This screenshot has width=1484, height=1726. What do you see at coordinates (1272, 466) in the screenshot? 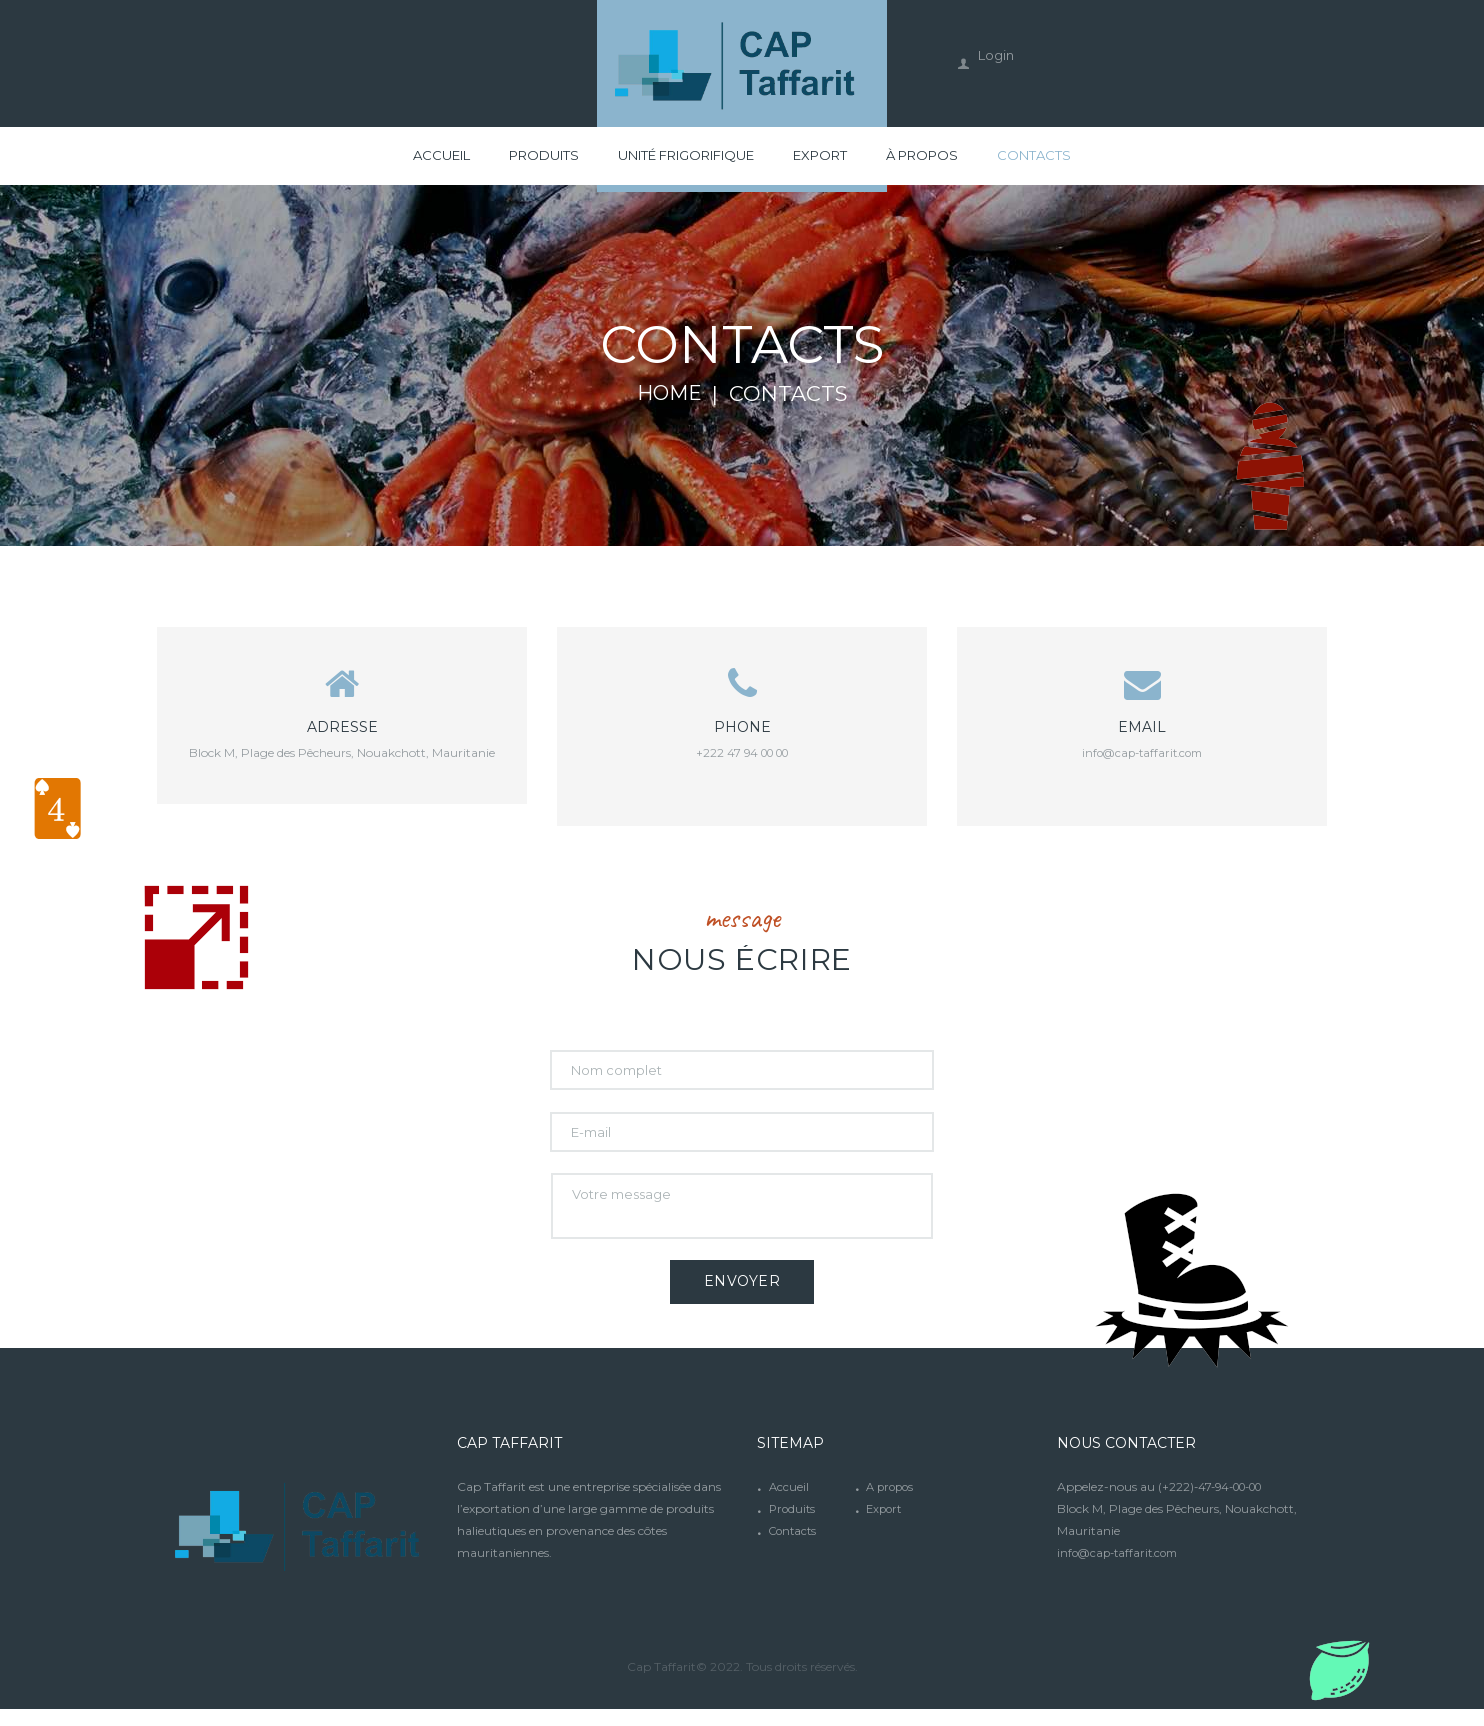
I see `indicates injured or wounded status` at bounding box center [1272, 466].